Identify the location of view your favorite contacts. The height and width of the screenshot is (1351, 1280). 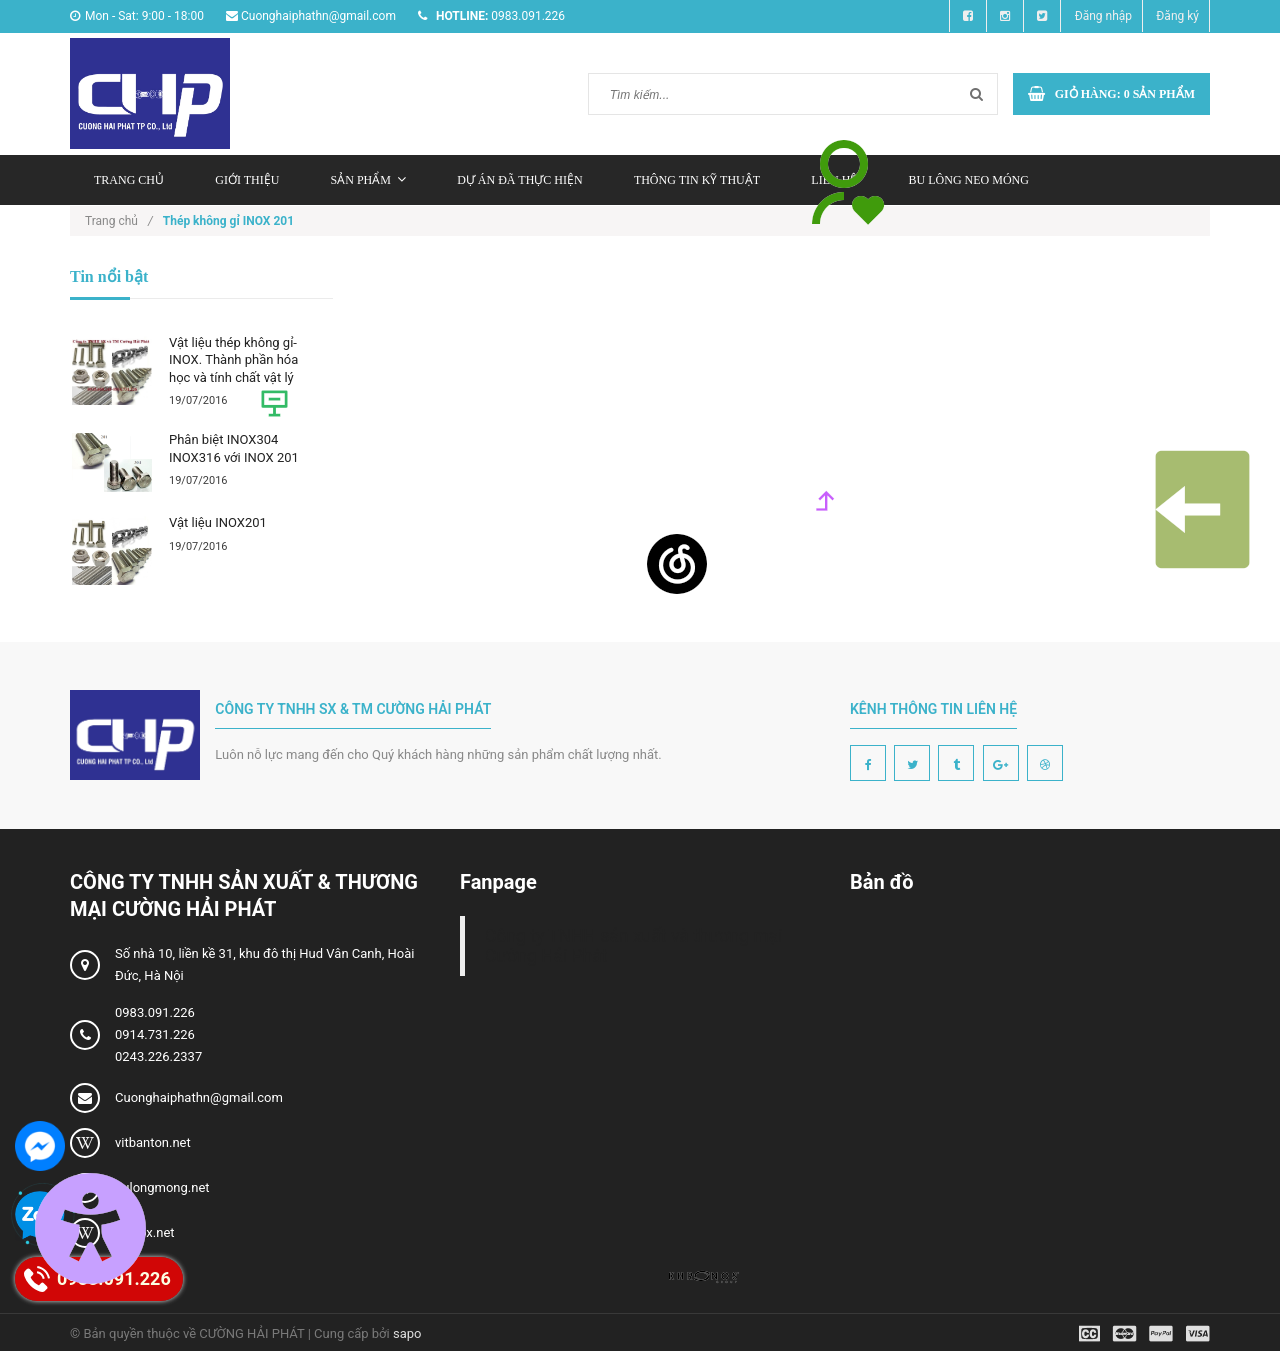
(844, 184).